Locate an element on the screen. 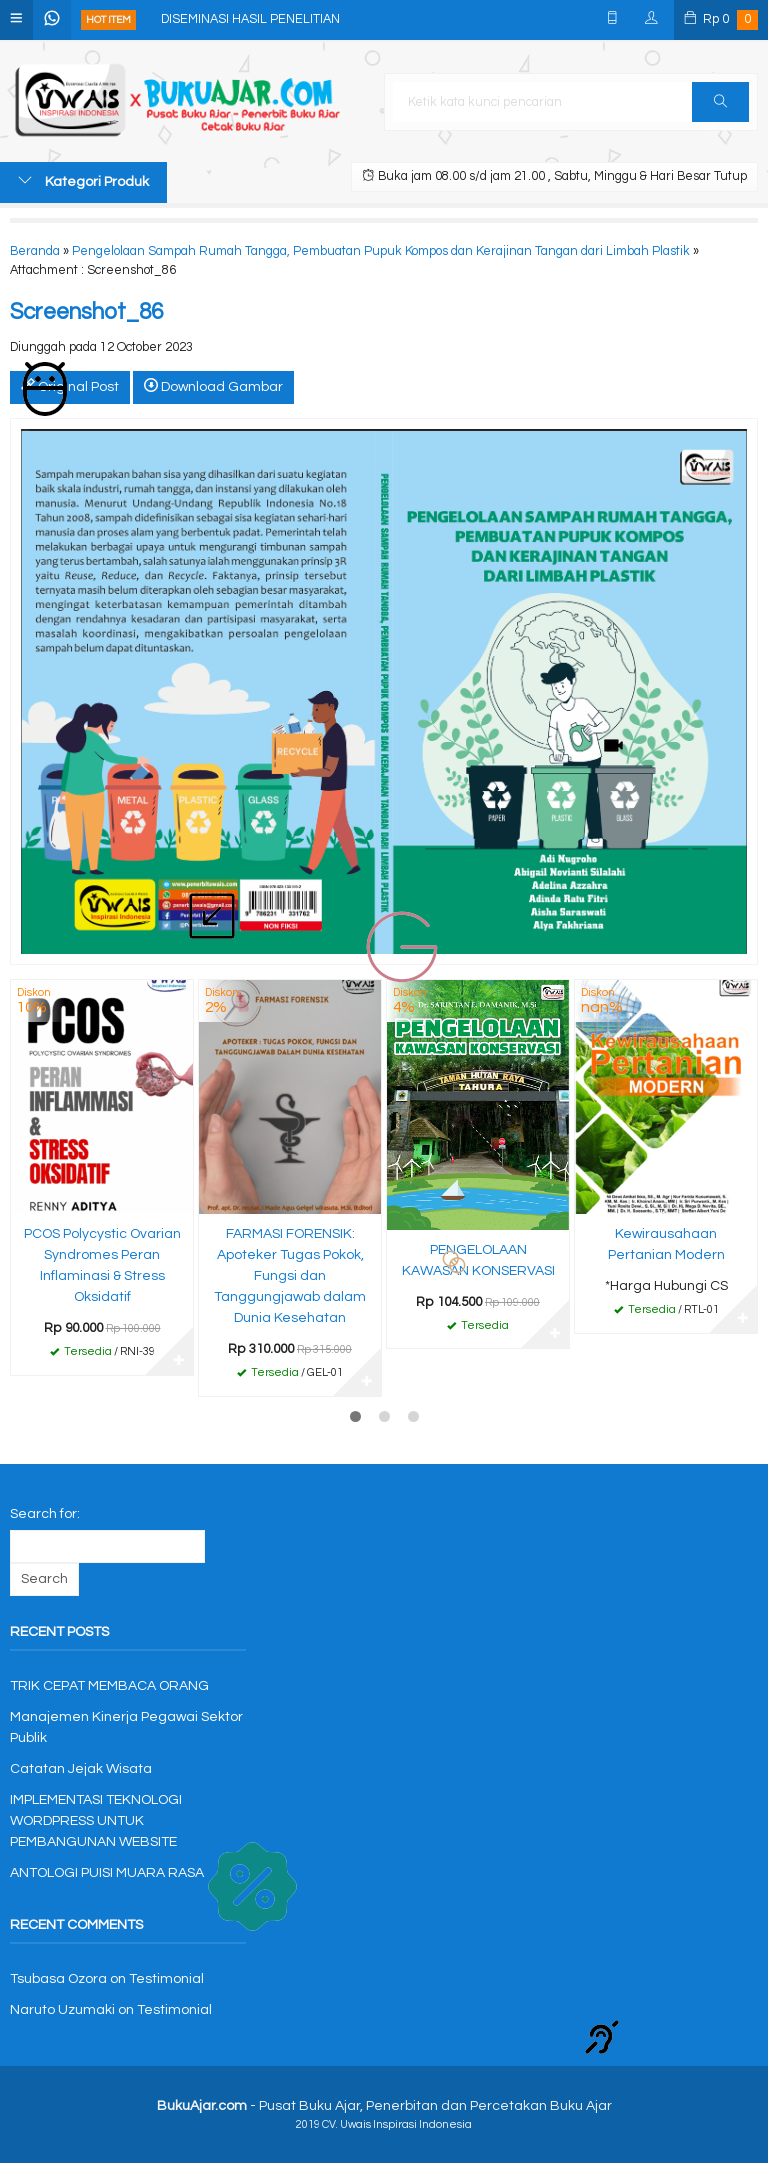  apply intersection operation to selected shapes is located at coordinates (454, 1262).